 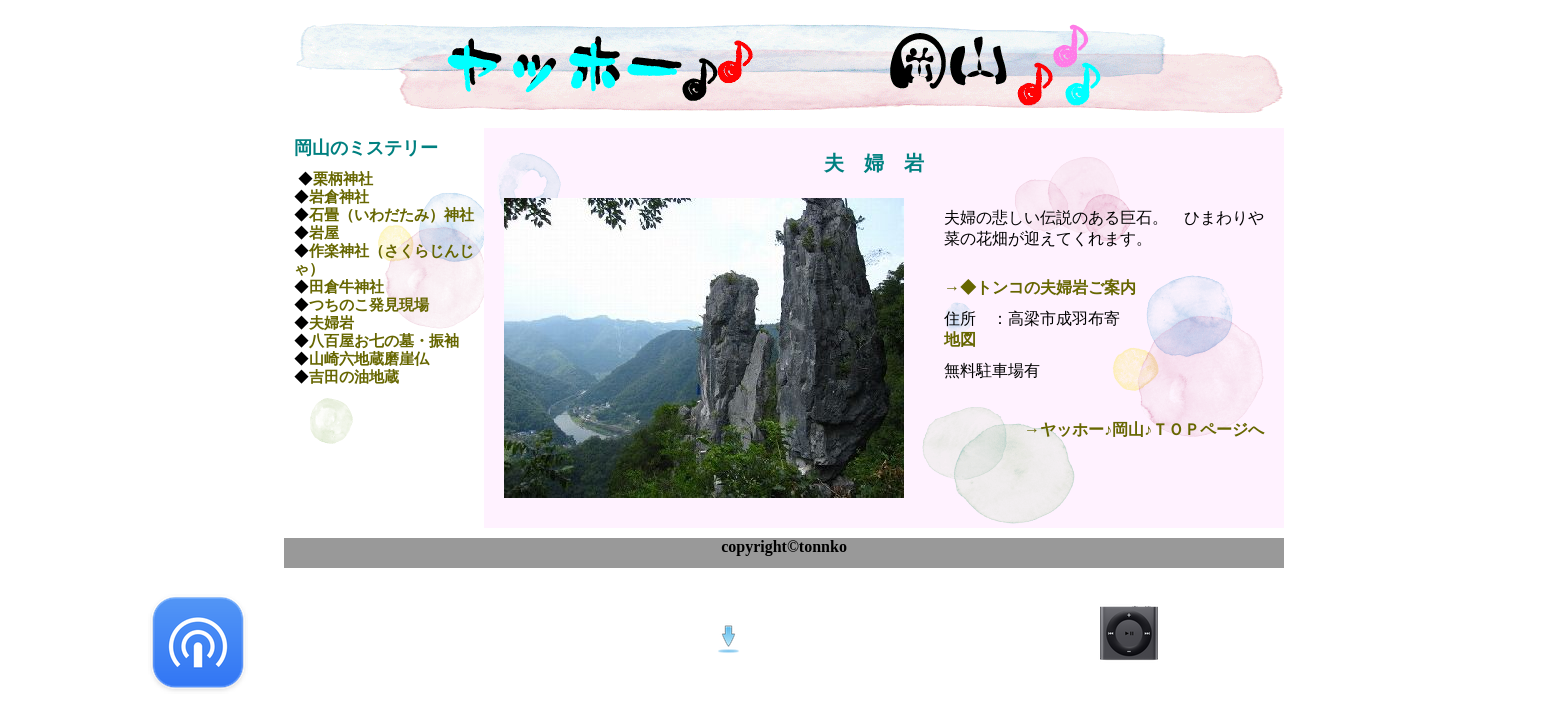 What do you see at coordinates (728, 636) in the screenshot?
I see `save document to a new location or filename` at bounding box center [728, 636].